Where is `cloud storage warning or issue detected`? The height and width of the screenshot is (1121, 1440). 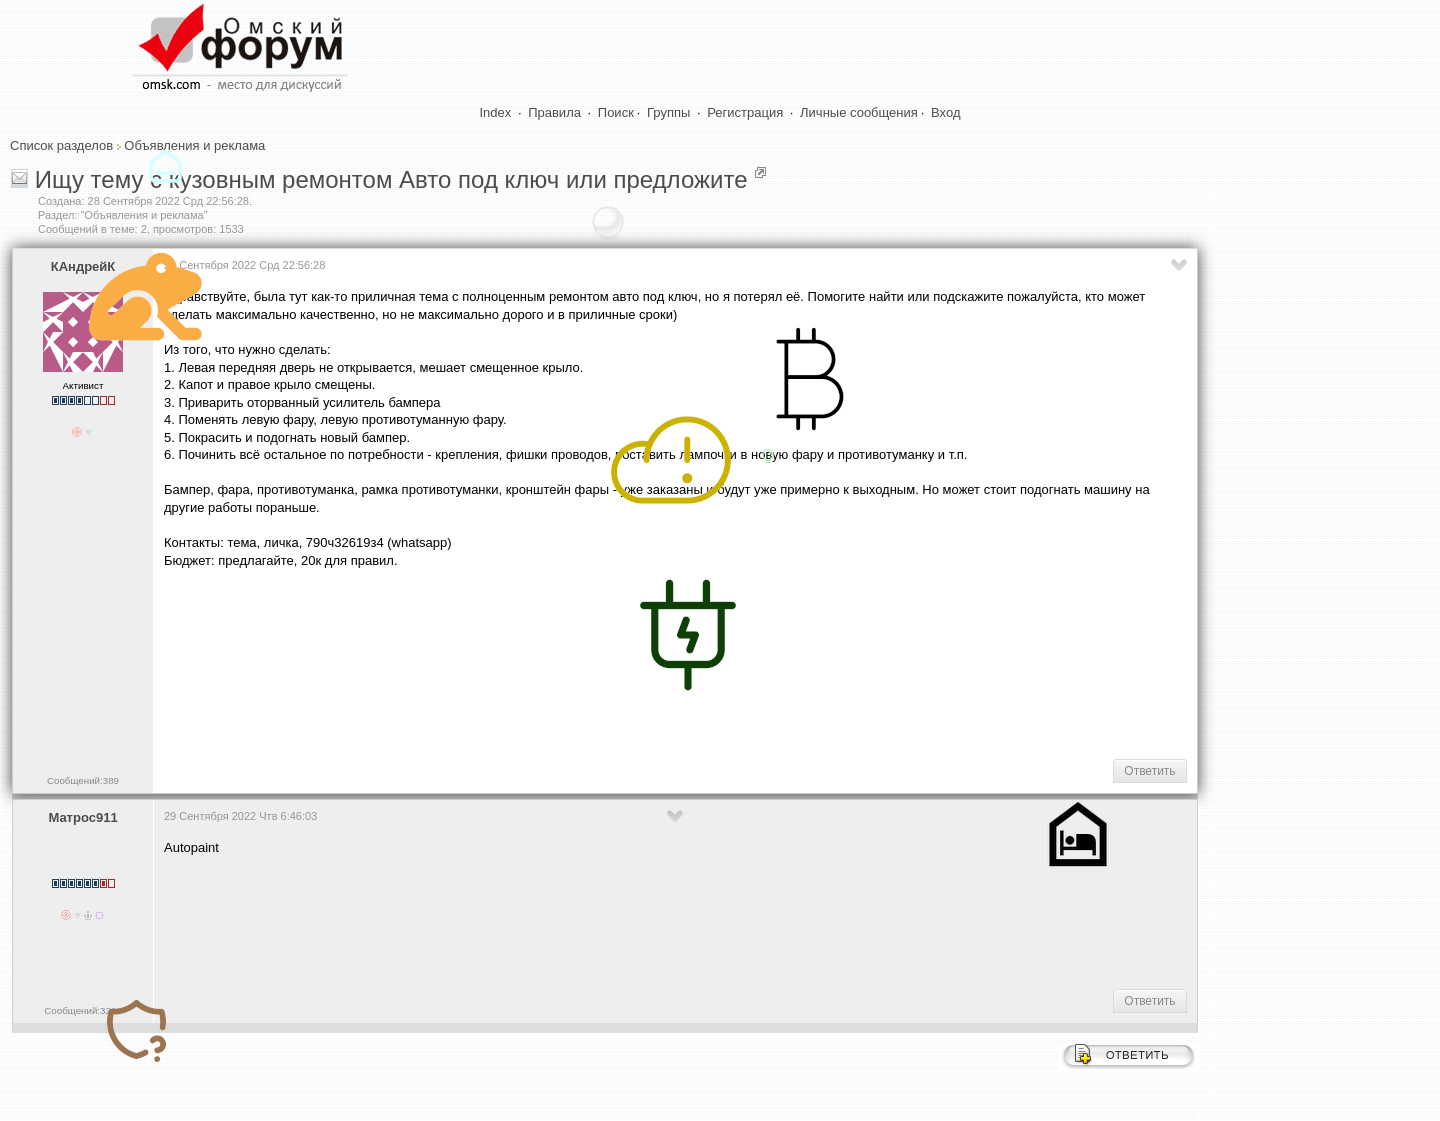
cloud storage warning or issue detected is located at coordinates (671, 460).